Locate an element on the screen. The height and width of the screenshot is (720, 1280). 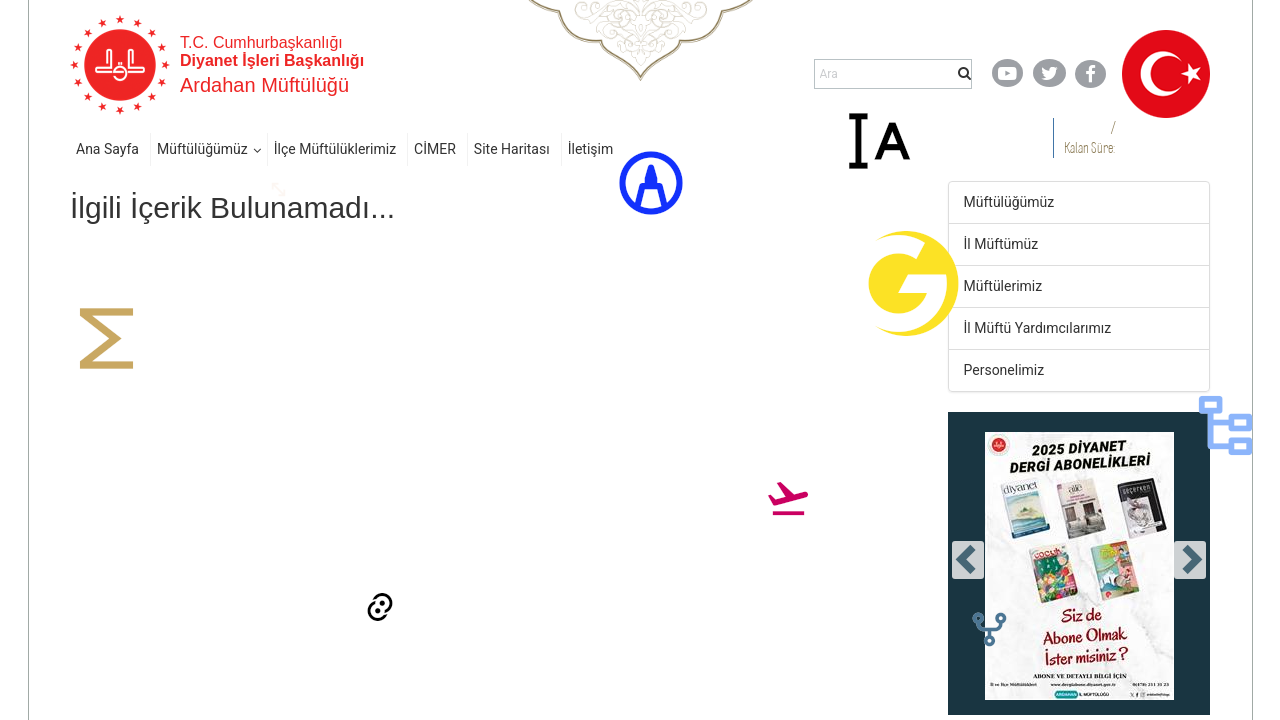
sketch app logo is located at coordinates (651, 183).